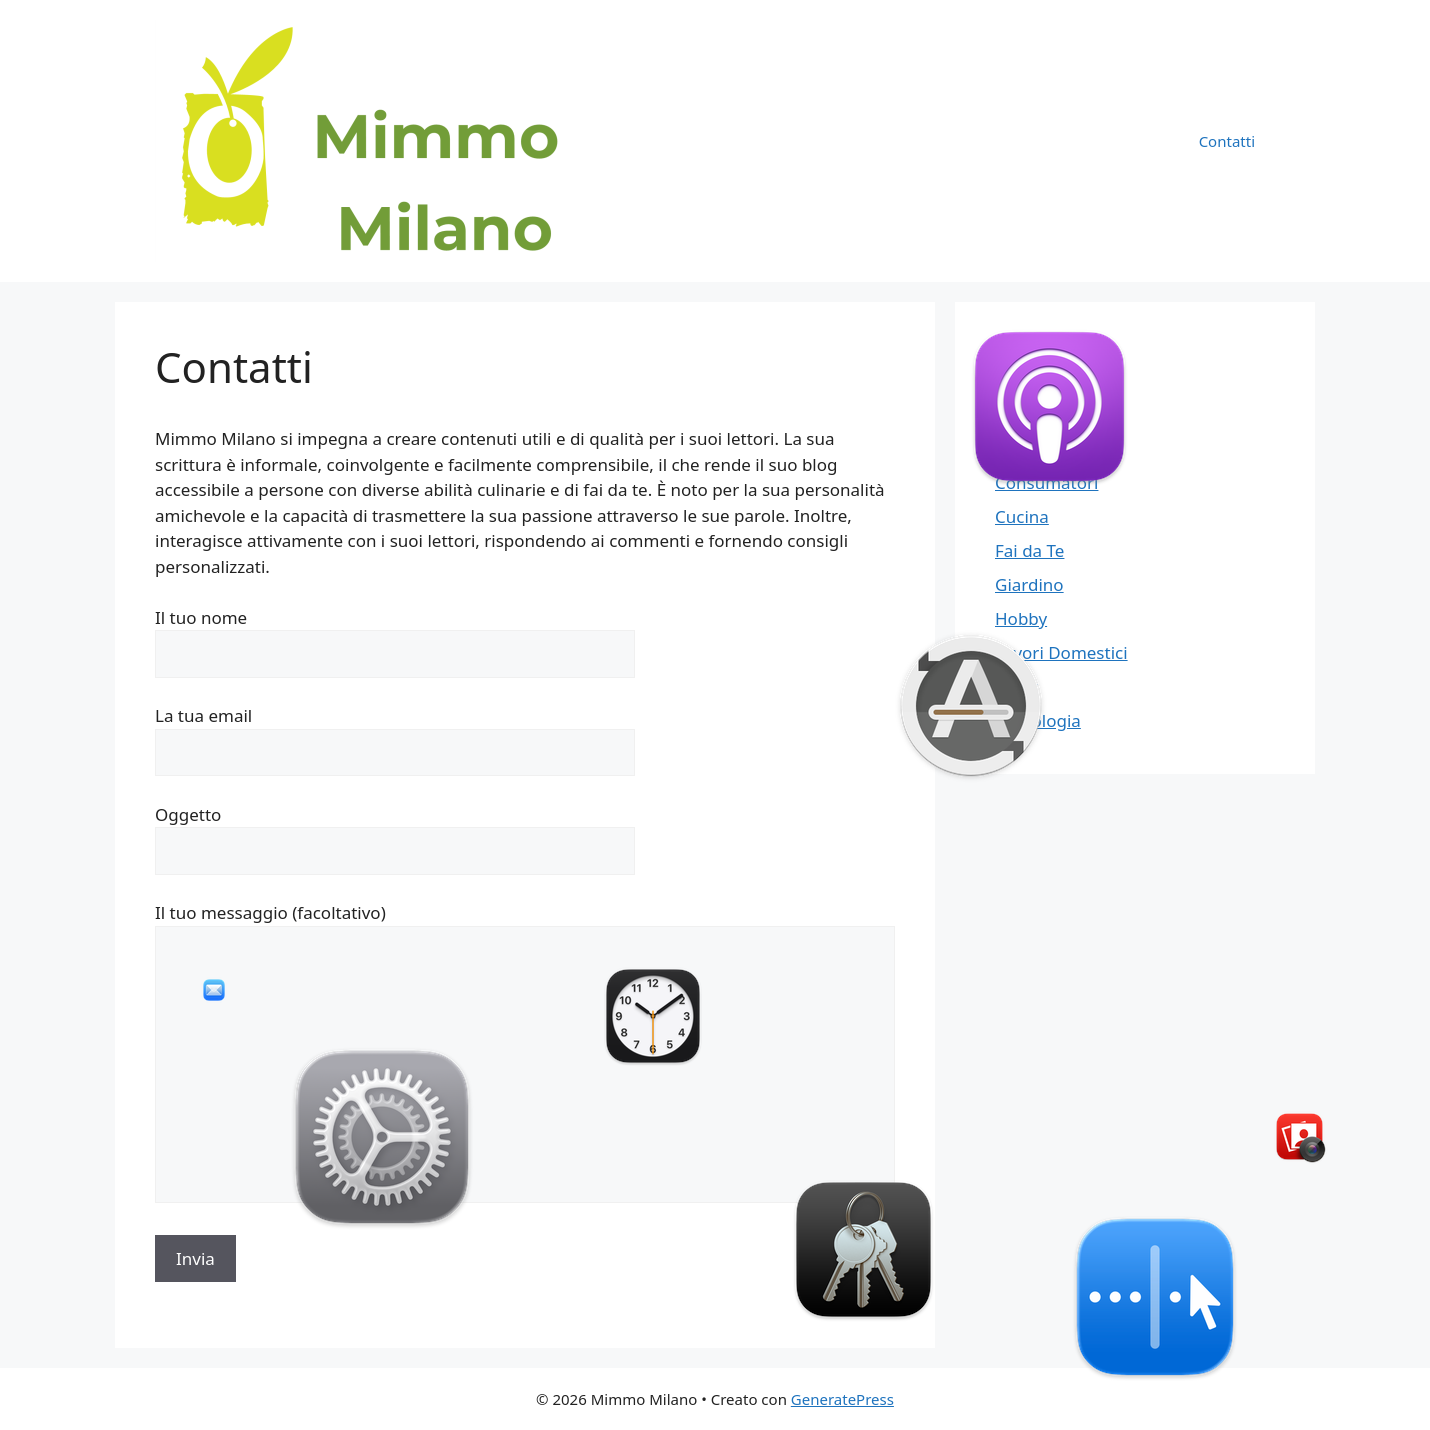 The height and width of the screenshot is (1430, 1430). What do you see at coordinates (382, 1137) in the screenshot?
I see `open system settings or preferences` at bounding box center [382, 1137].